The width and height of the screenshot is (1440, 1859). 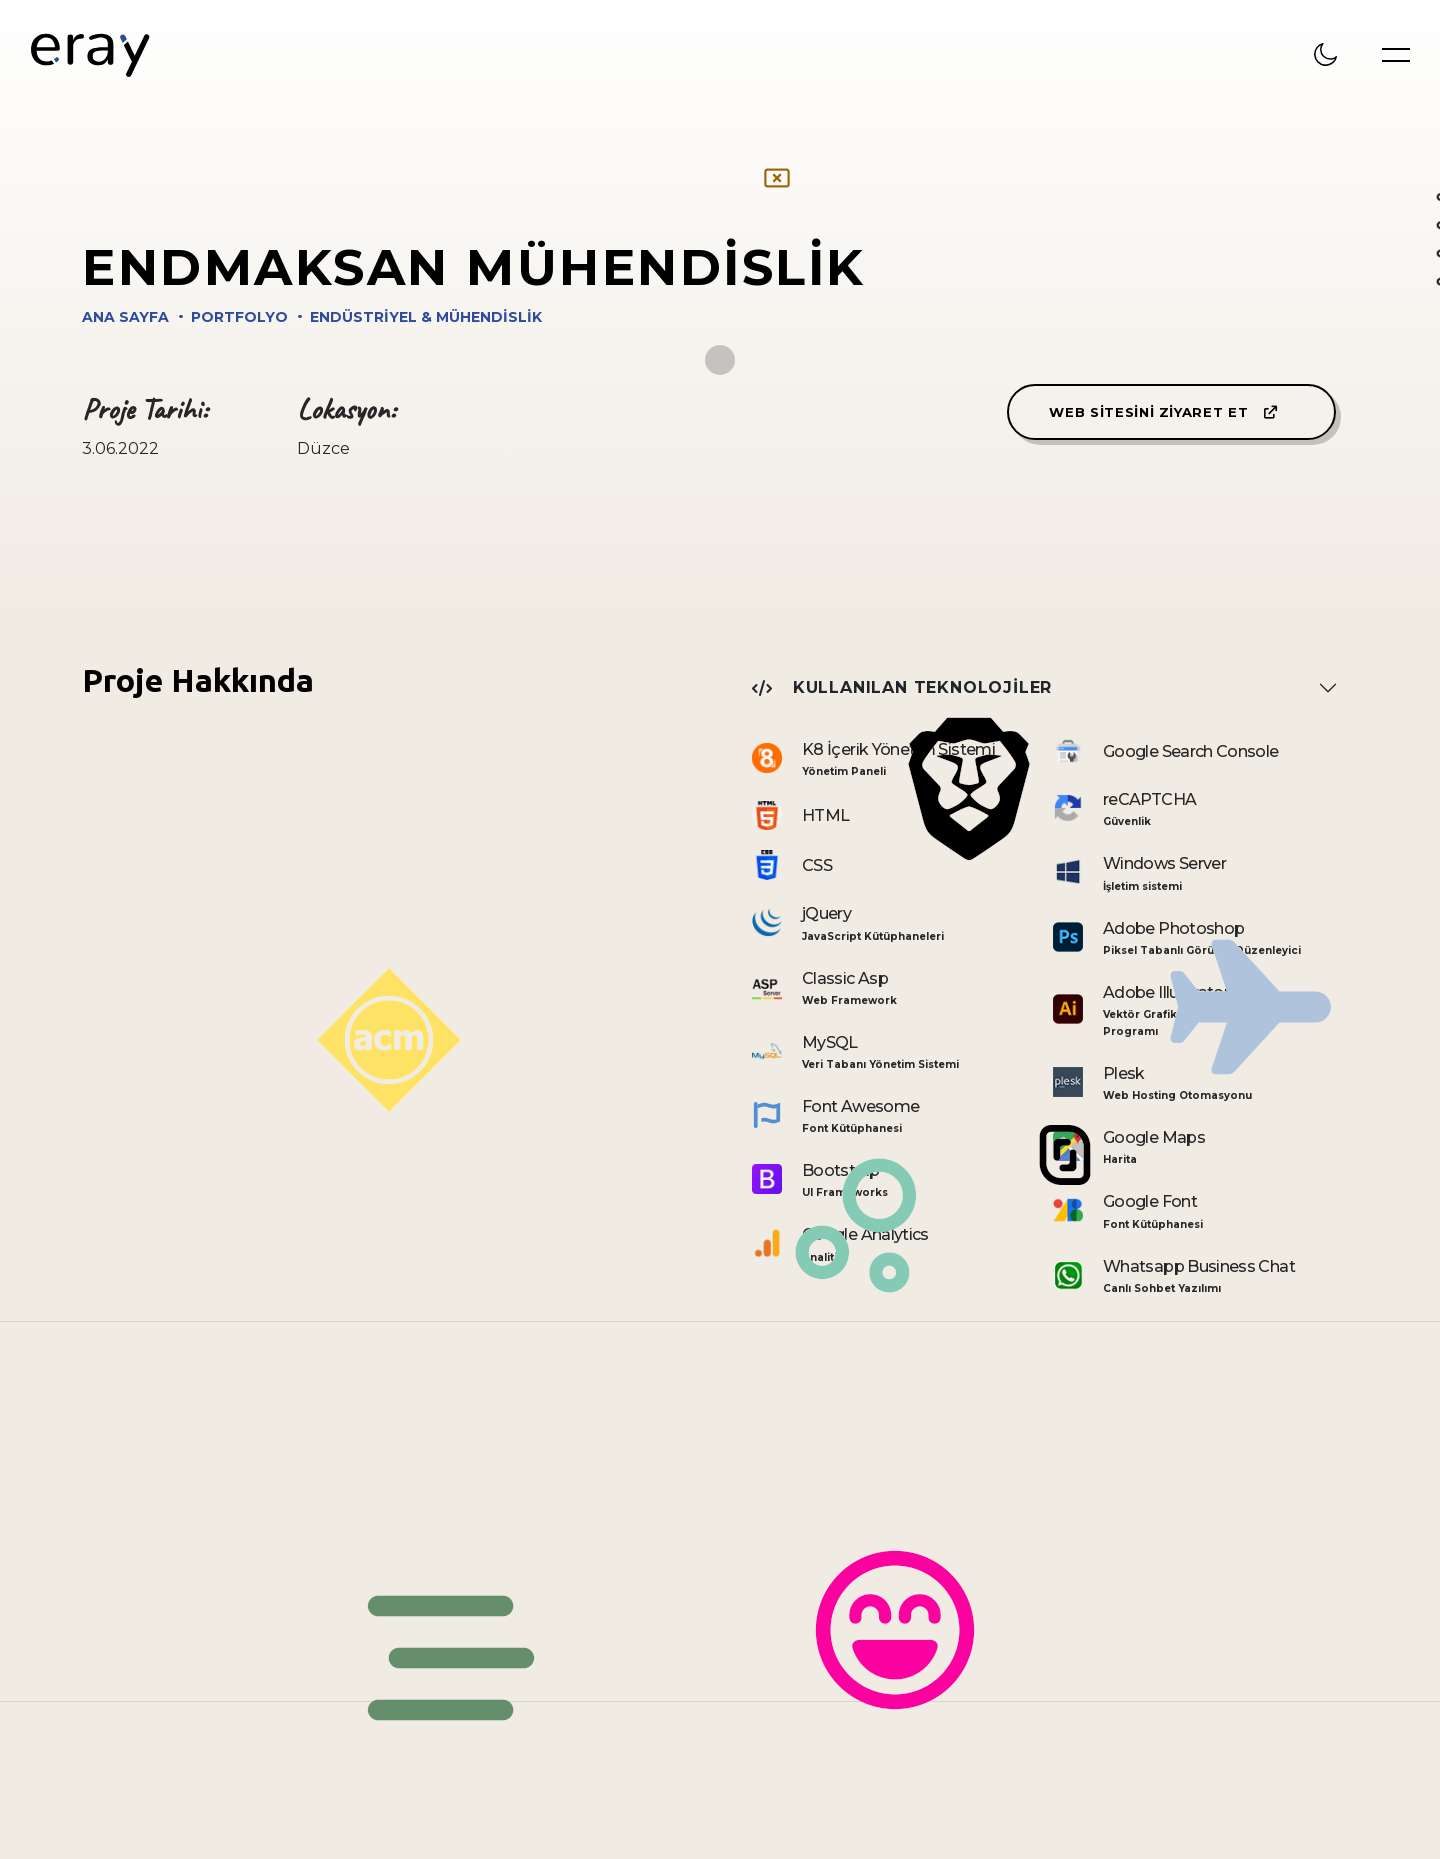 I want to click on enable airplane mode, so click(x=1250, y=1007).